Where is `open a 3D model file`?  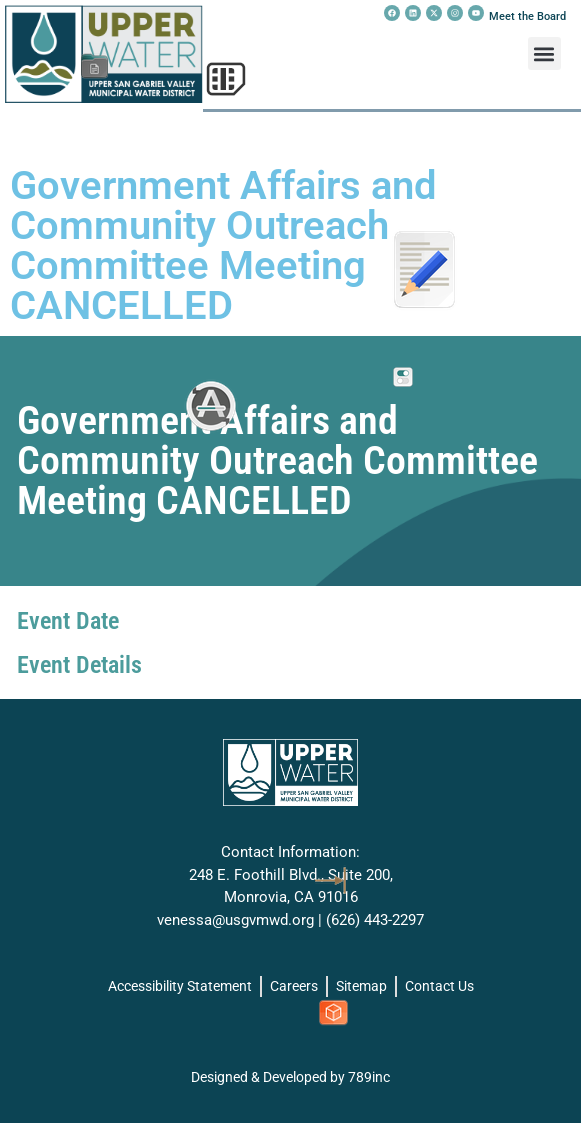
open a 3D model file is located at coordinates (333, 1011).